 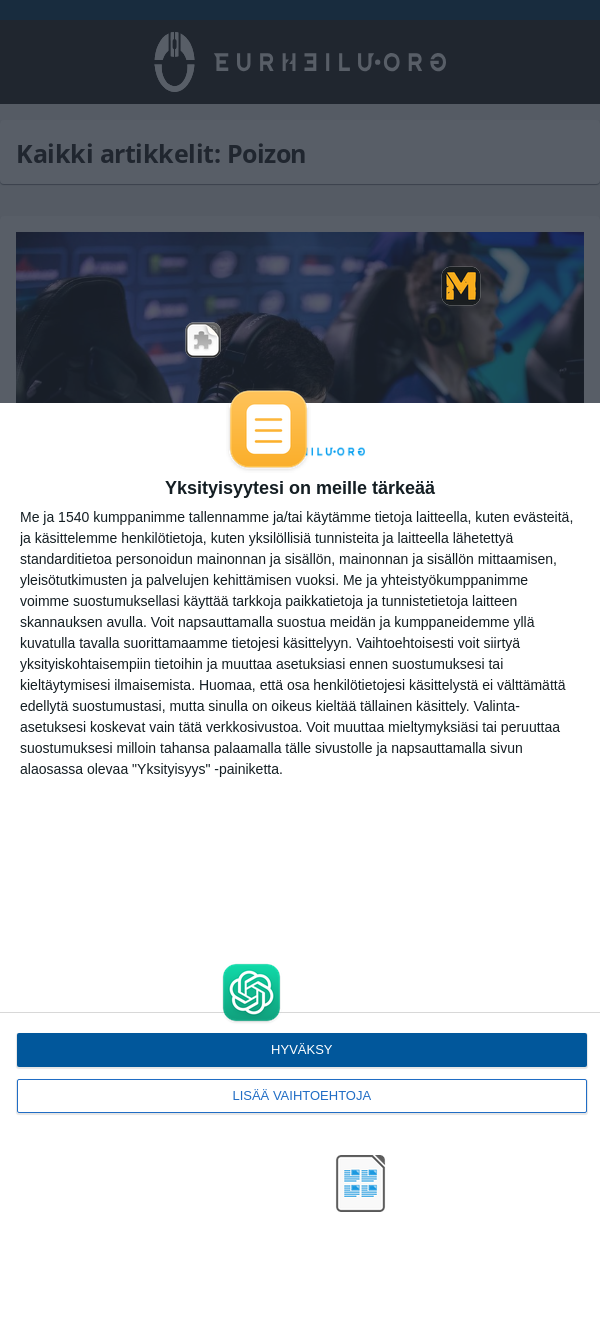 I want to click on access desklet preferences and settings, so click(x=268, y=430).